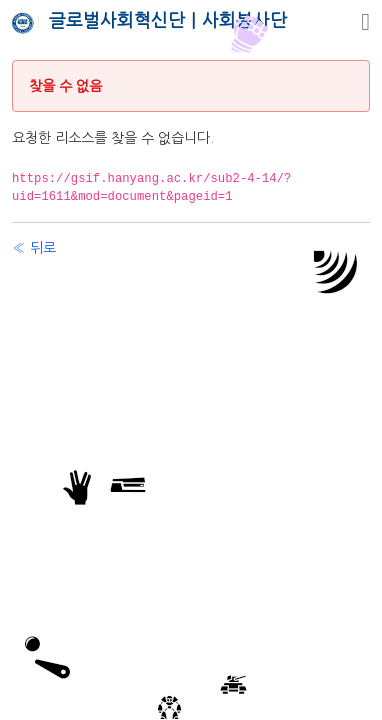 The image size is (382, 720). Describe the element at coordinates (47, 657) in the screenshot. I see `play pinball game` at that location.